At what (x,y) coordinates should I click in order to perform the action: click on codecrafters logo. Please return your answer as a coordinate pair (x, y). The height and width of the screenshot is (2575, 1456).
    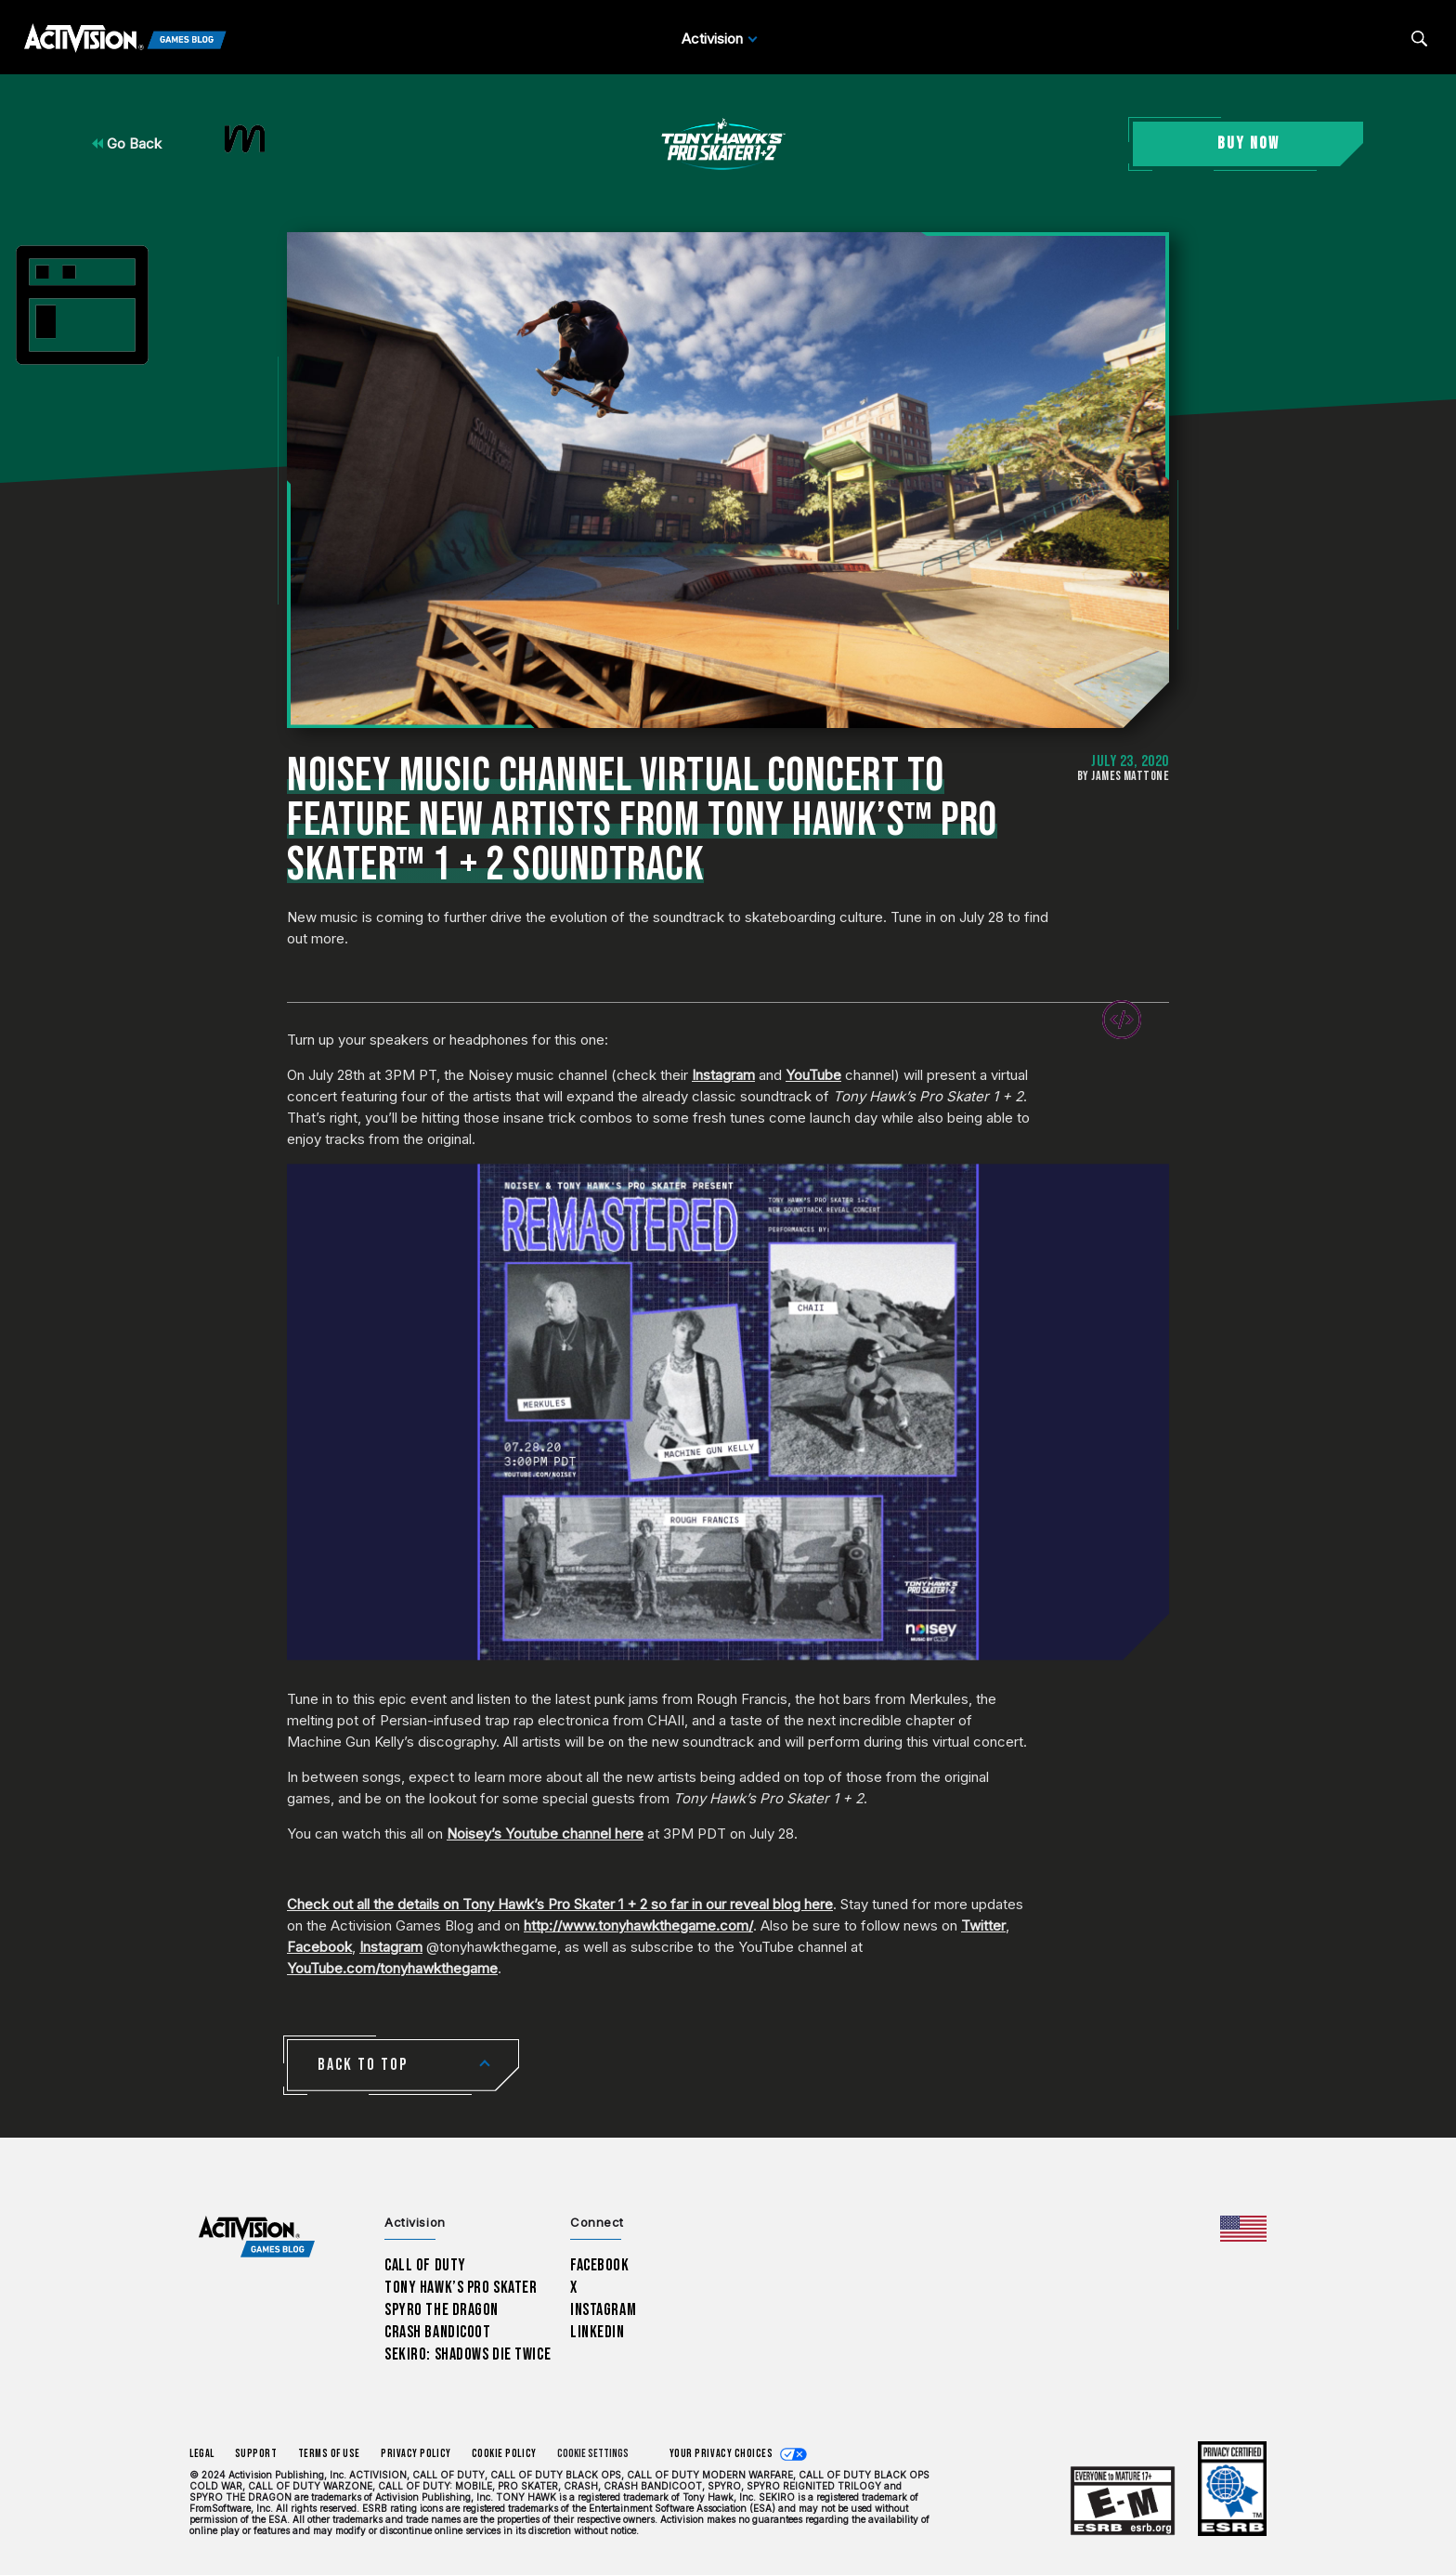
    Looking at the image, I should click on (1122, 1020).